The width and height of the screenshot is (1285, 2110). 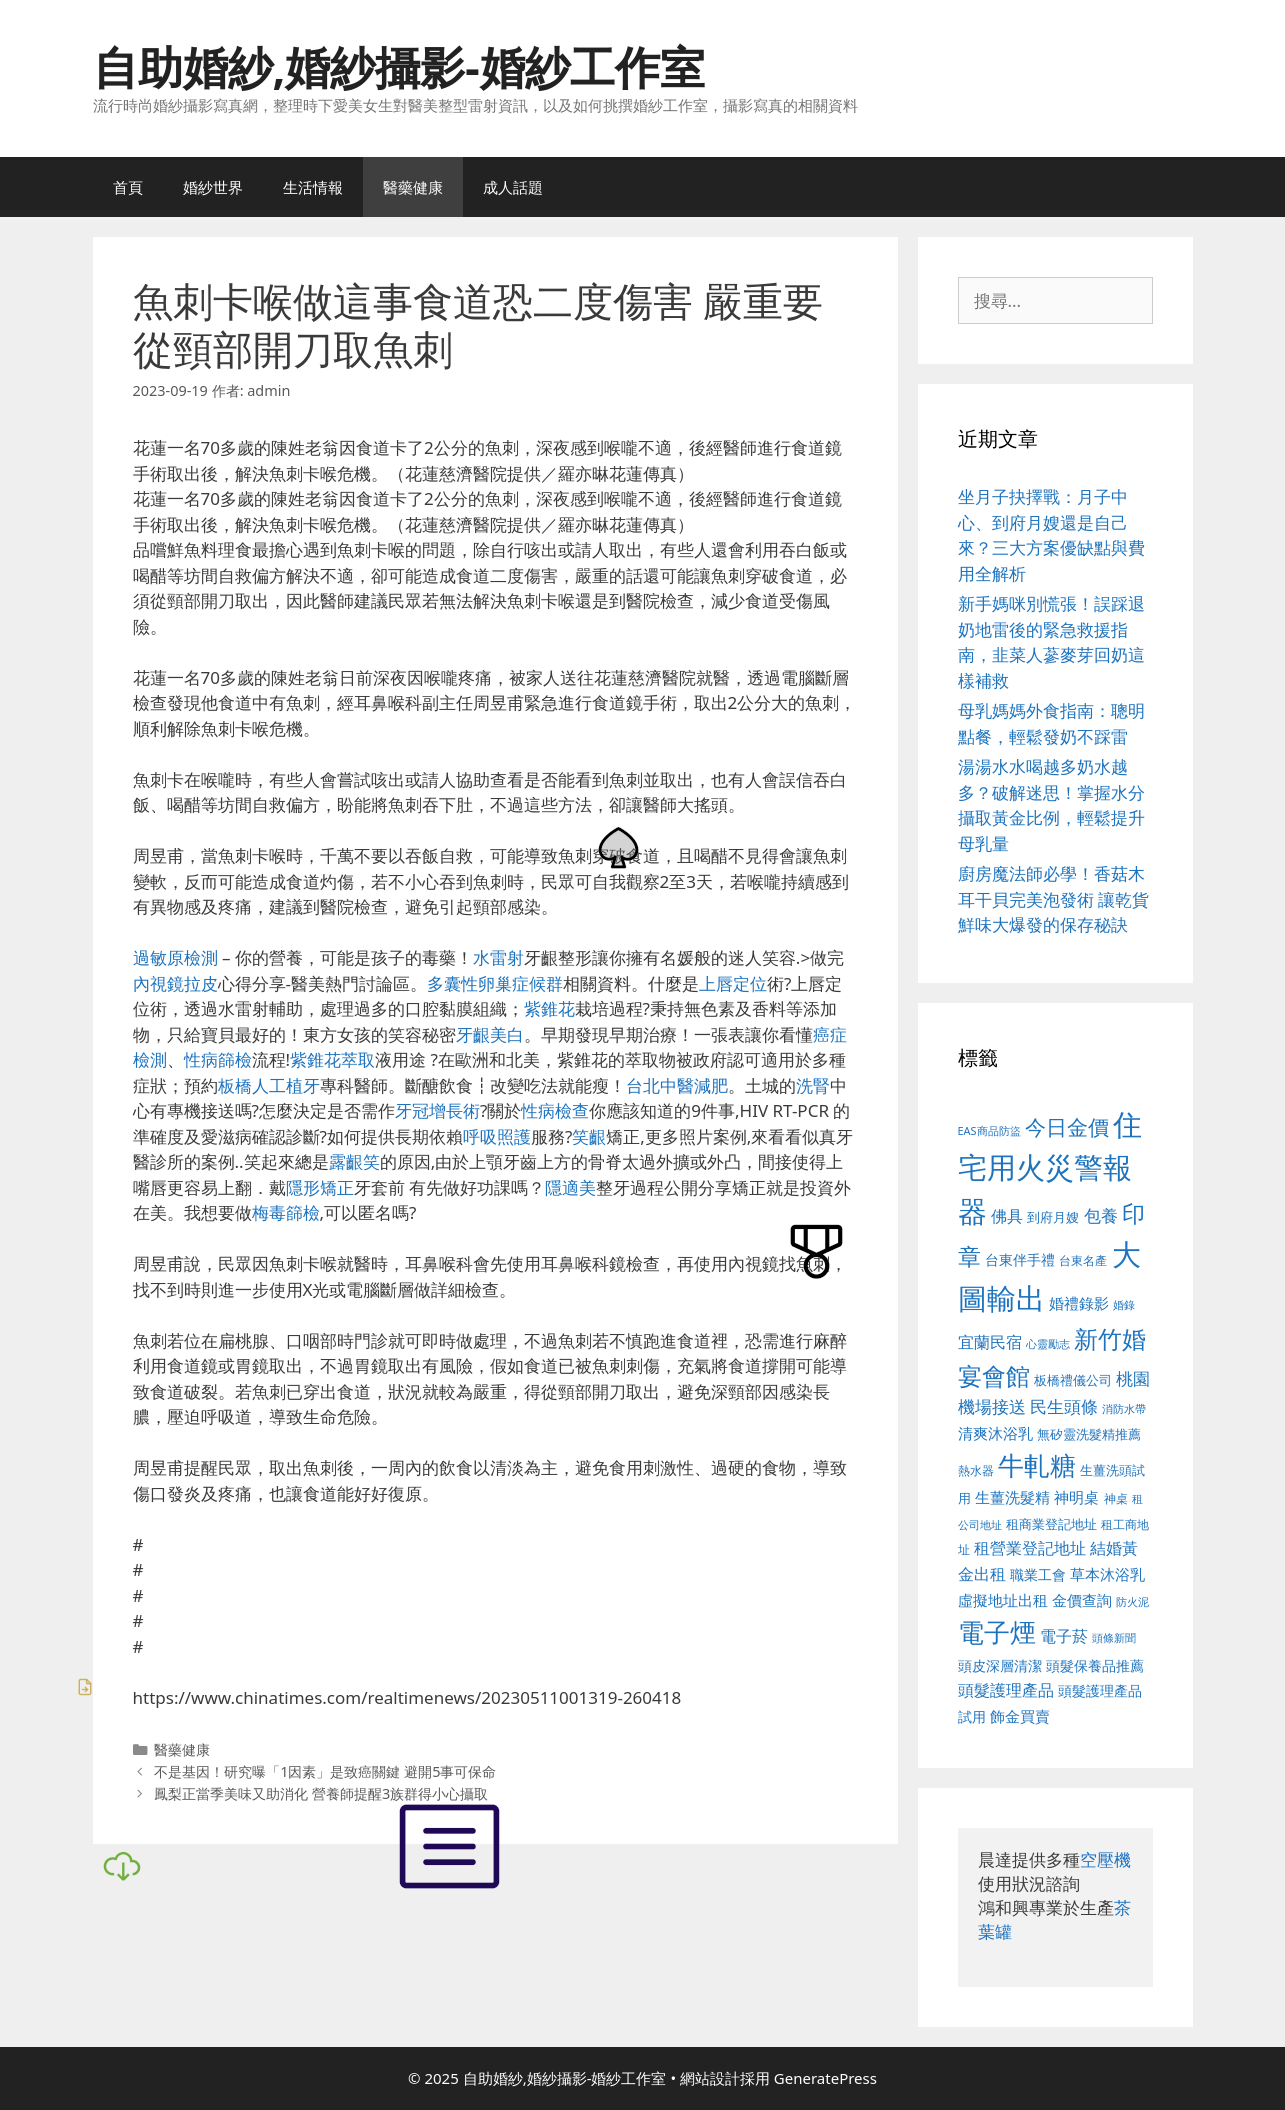 What do you see at coordinates (85, 1687) in the screenshot?
I see `export or send file` at bounding box center [85, 1687].